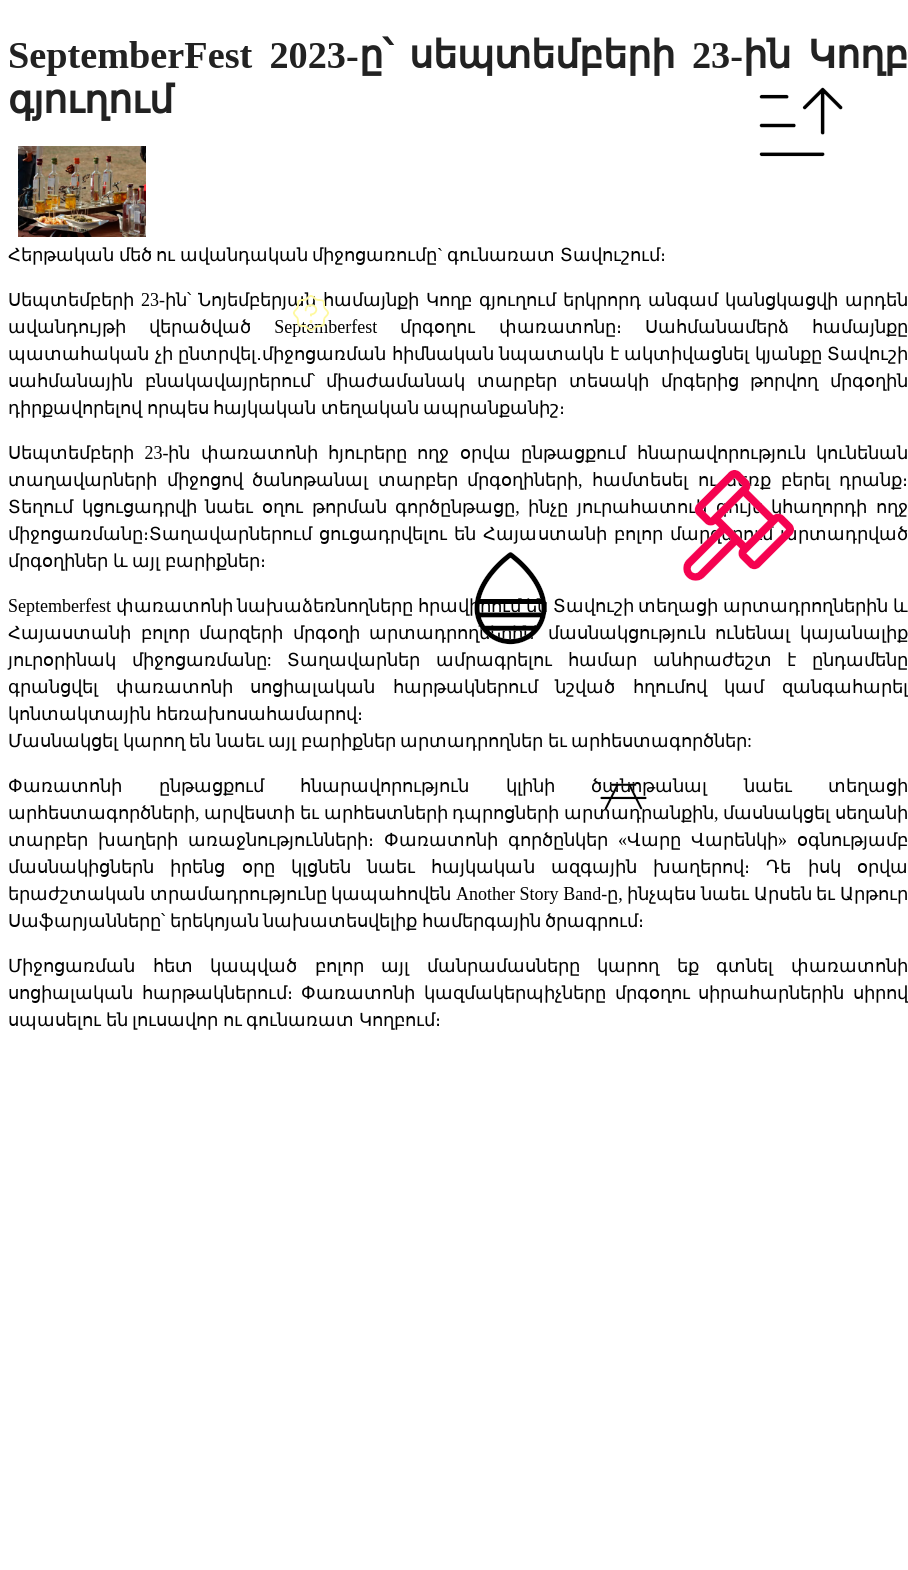  What do you see at coordinates (734, 529) in the screenshot?
I see `access legal or terms of service information` at bounding box center [734, 529].